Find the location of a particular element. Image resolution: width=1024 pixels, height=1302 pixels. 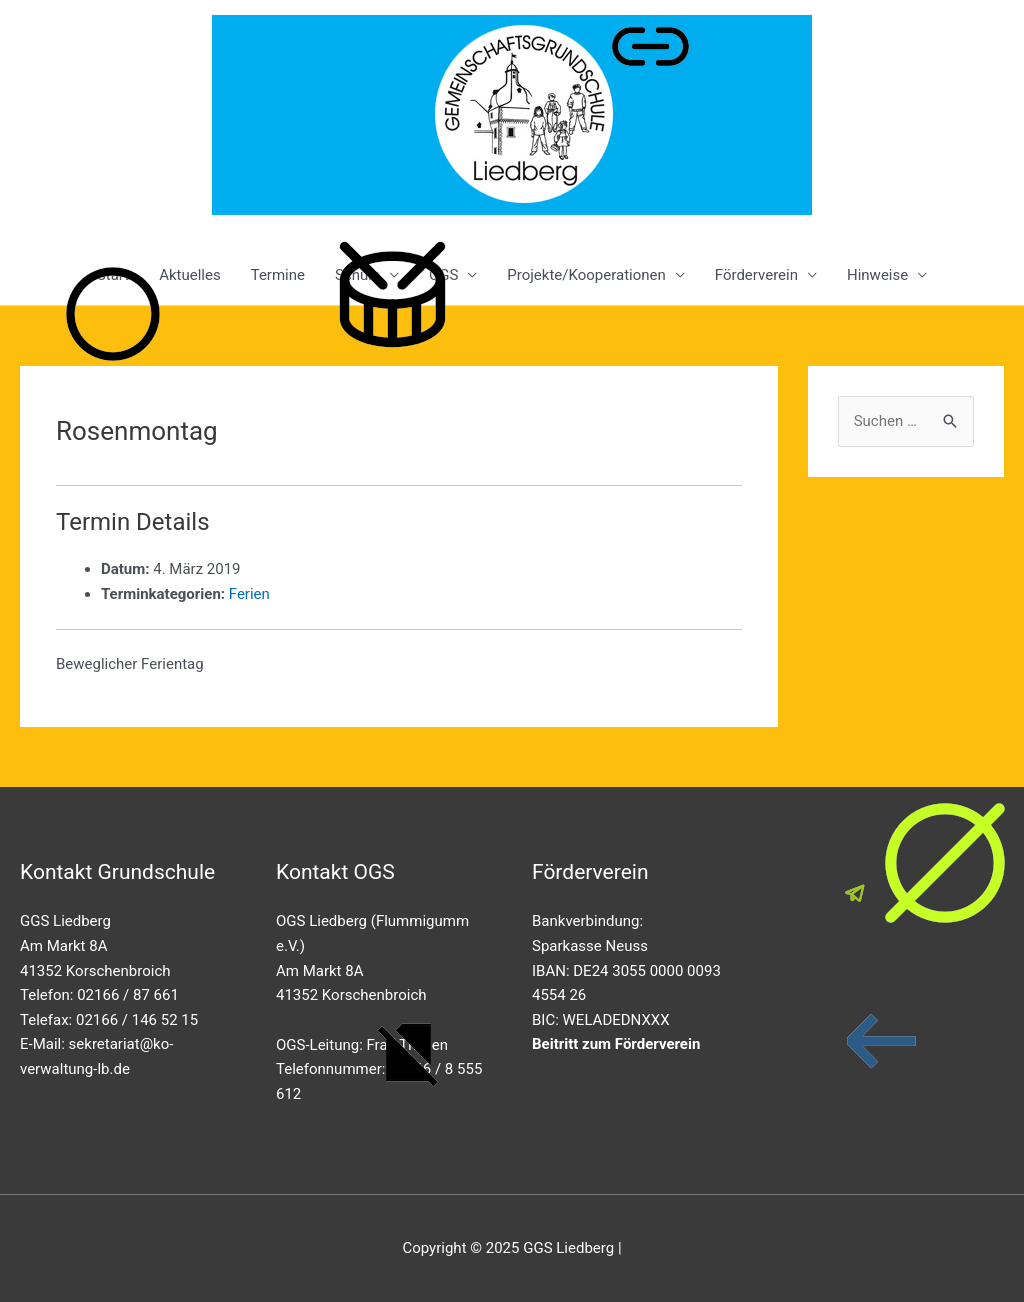

open Telegram messaging app is located at coordinates (855, 893).